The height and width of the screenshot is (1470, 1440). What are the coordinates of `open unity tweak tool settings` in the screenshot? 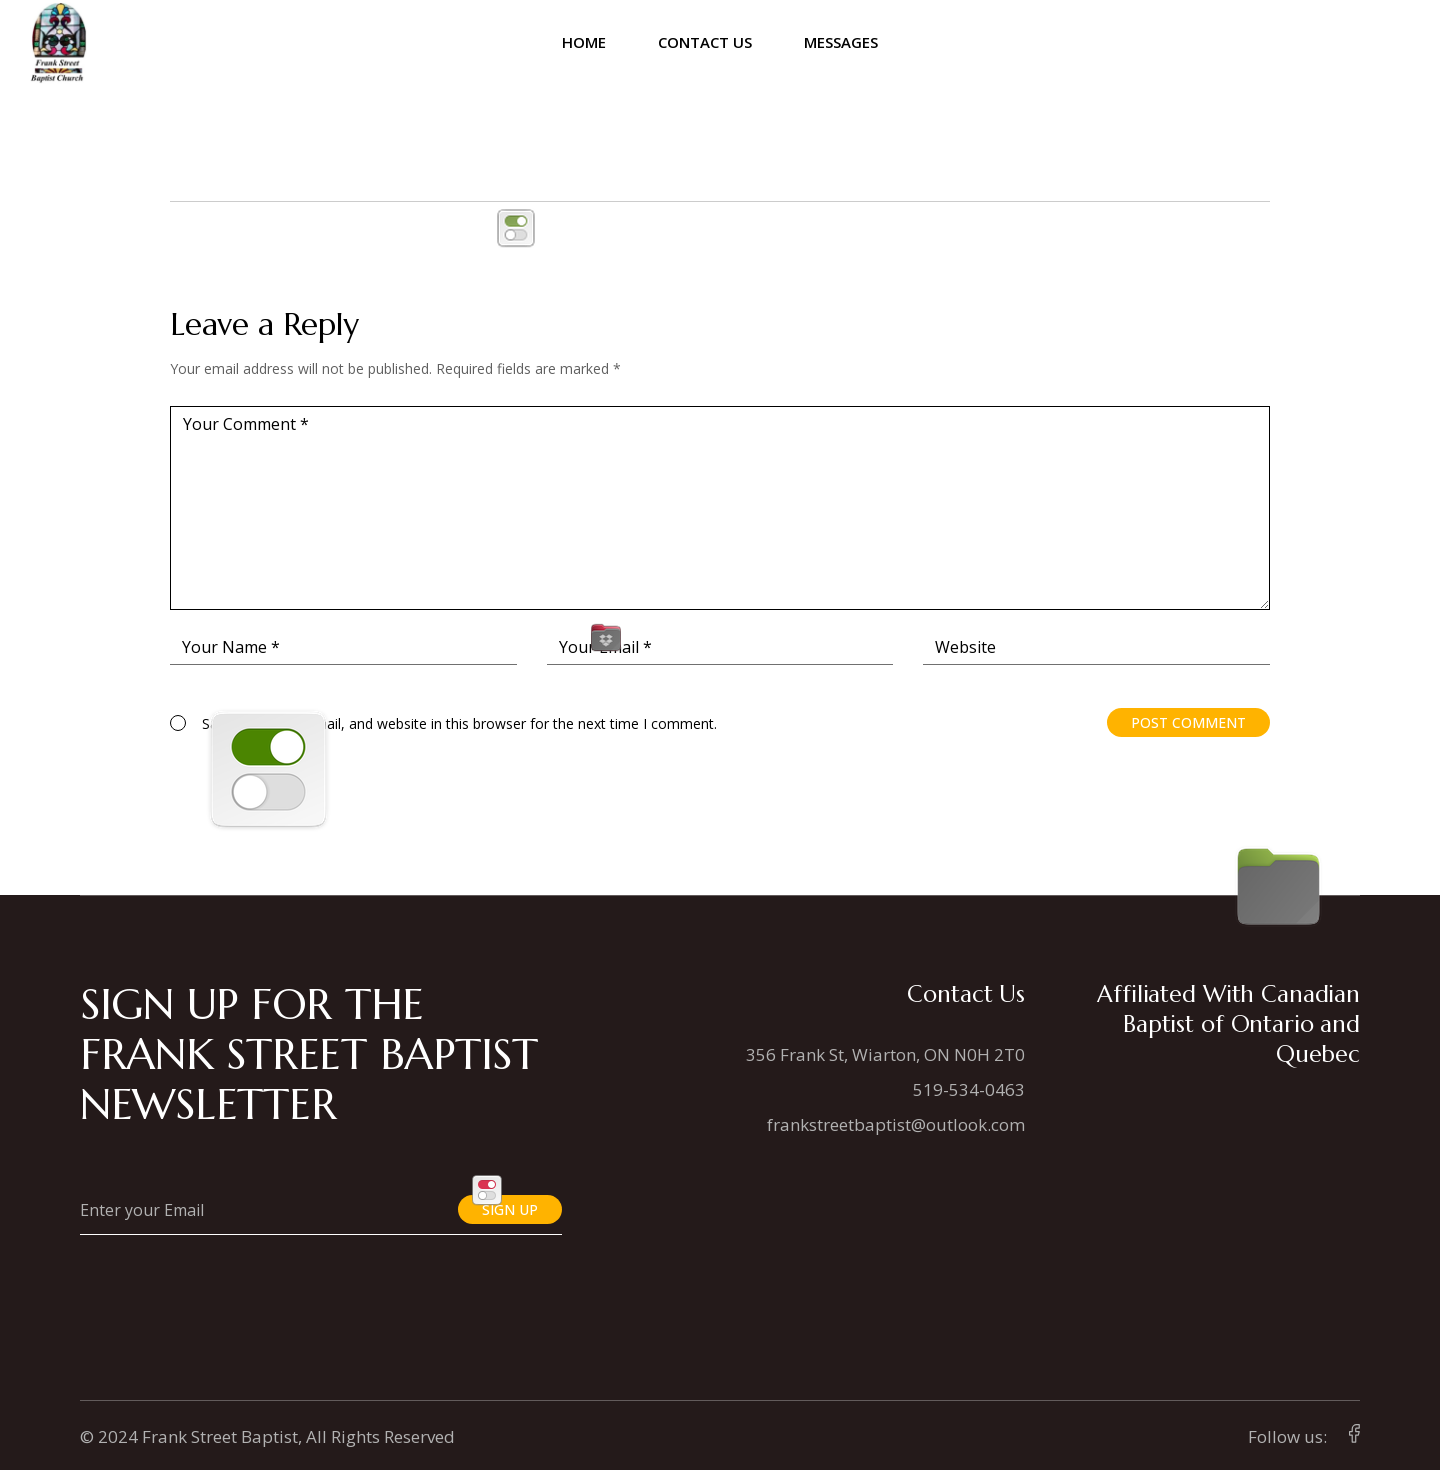 It's located at (516, 228).